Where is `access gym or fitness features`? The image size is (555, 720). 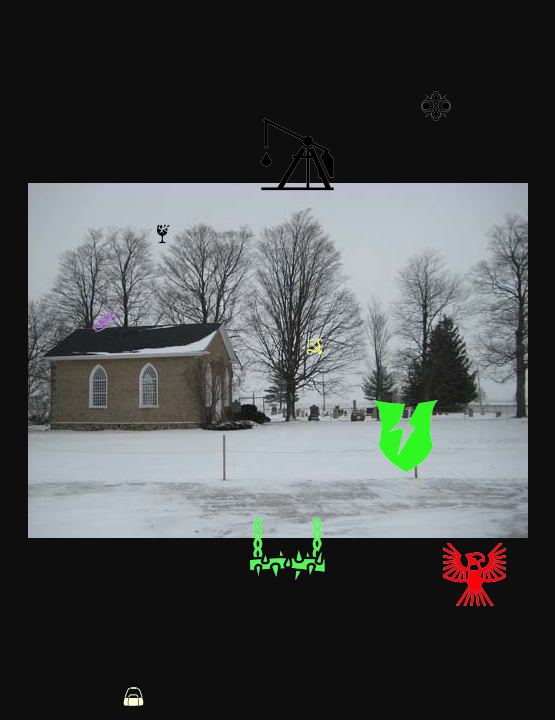
access gym or fitness features is located at coordinates (133, 696).